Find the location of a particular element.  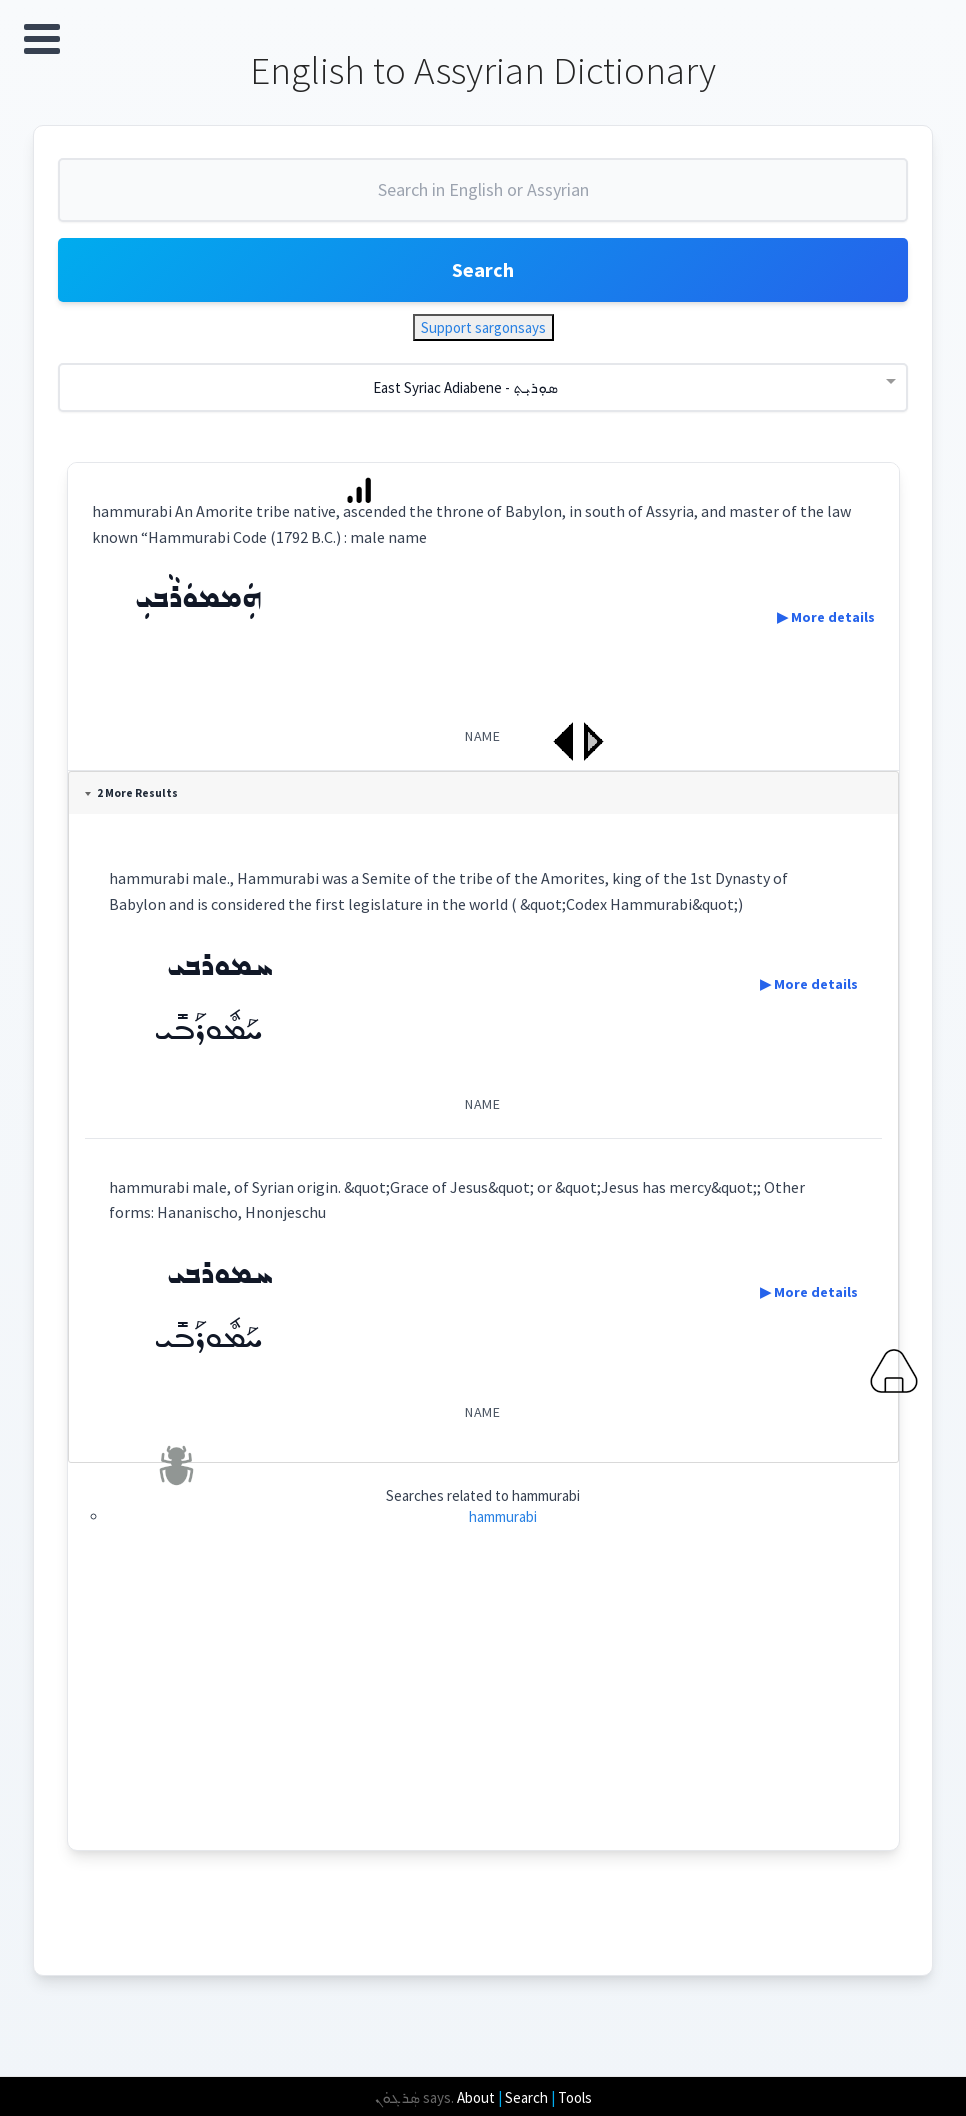

report a bug or issue is located at coordinates (176, 1465).